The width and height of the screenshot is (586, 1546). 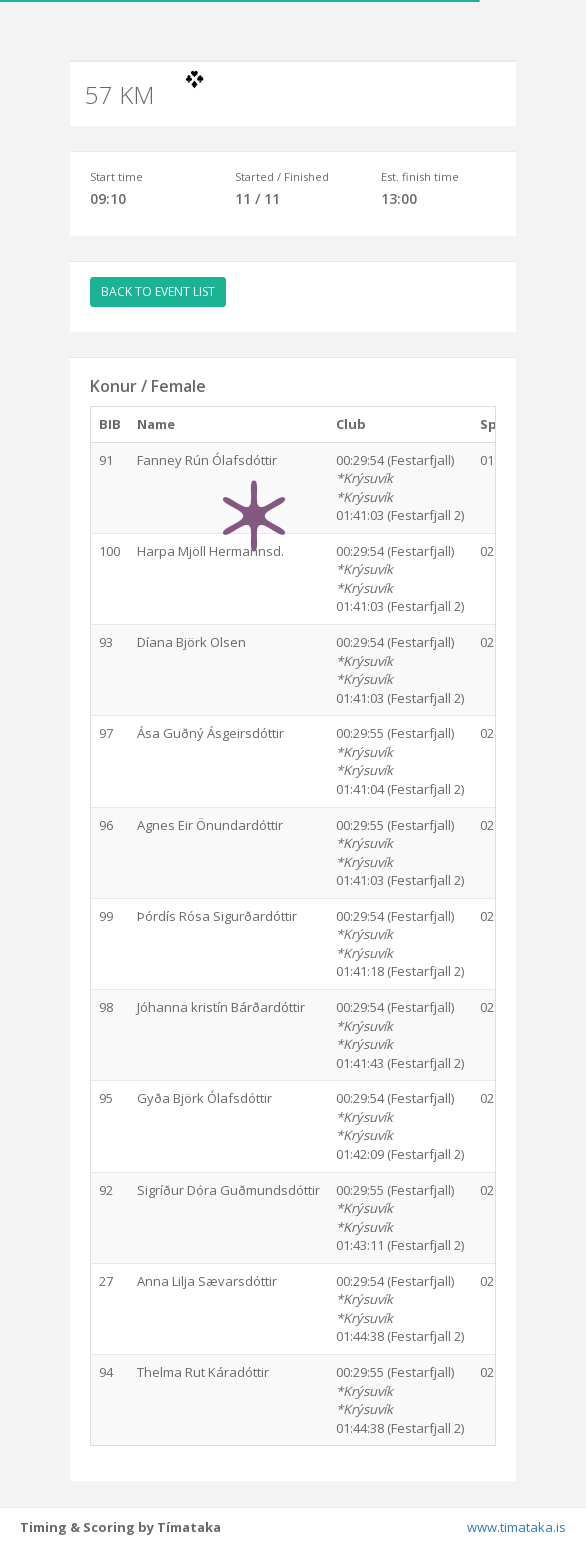 I want to click on indicates cold or winter weather conditions, so click(x=254, y=516).